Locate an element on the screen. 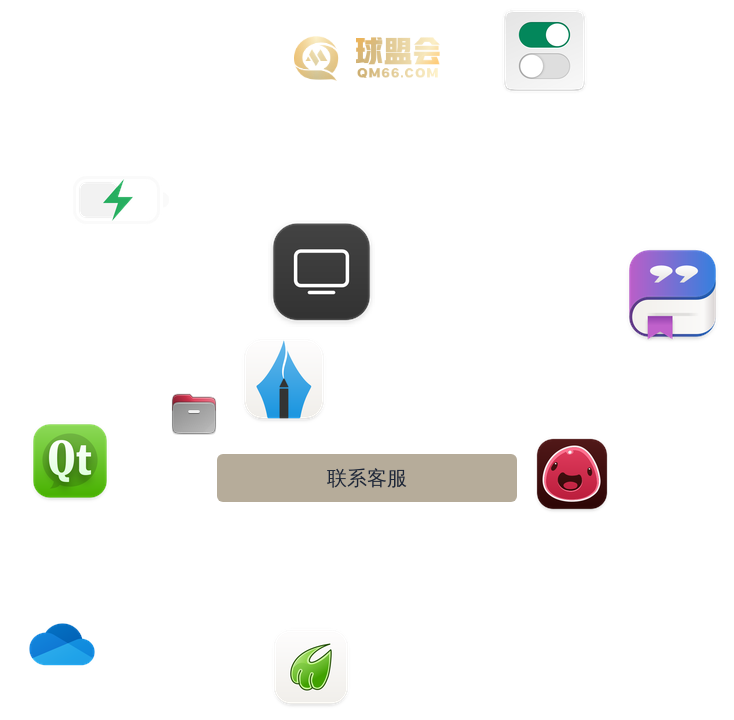 The image size is (734, 720). open the file manager application is located at coordinates (194, 414).